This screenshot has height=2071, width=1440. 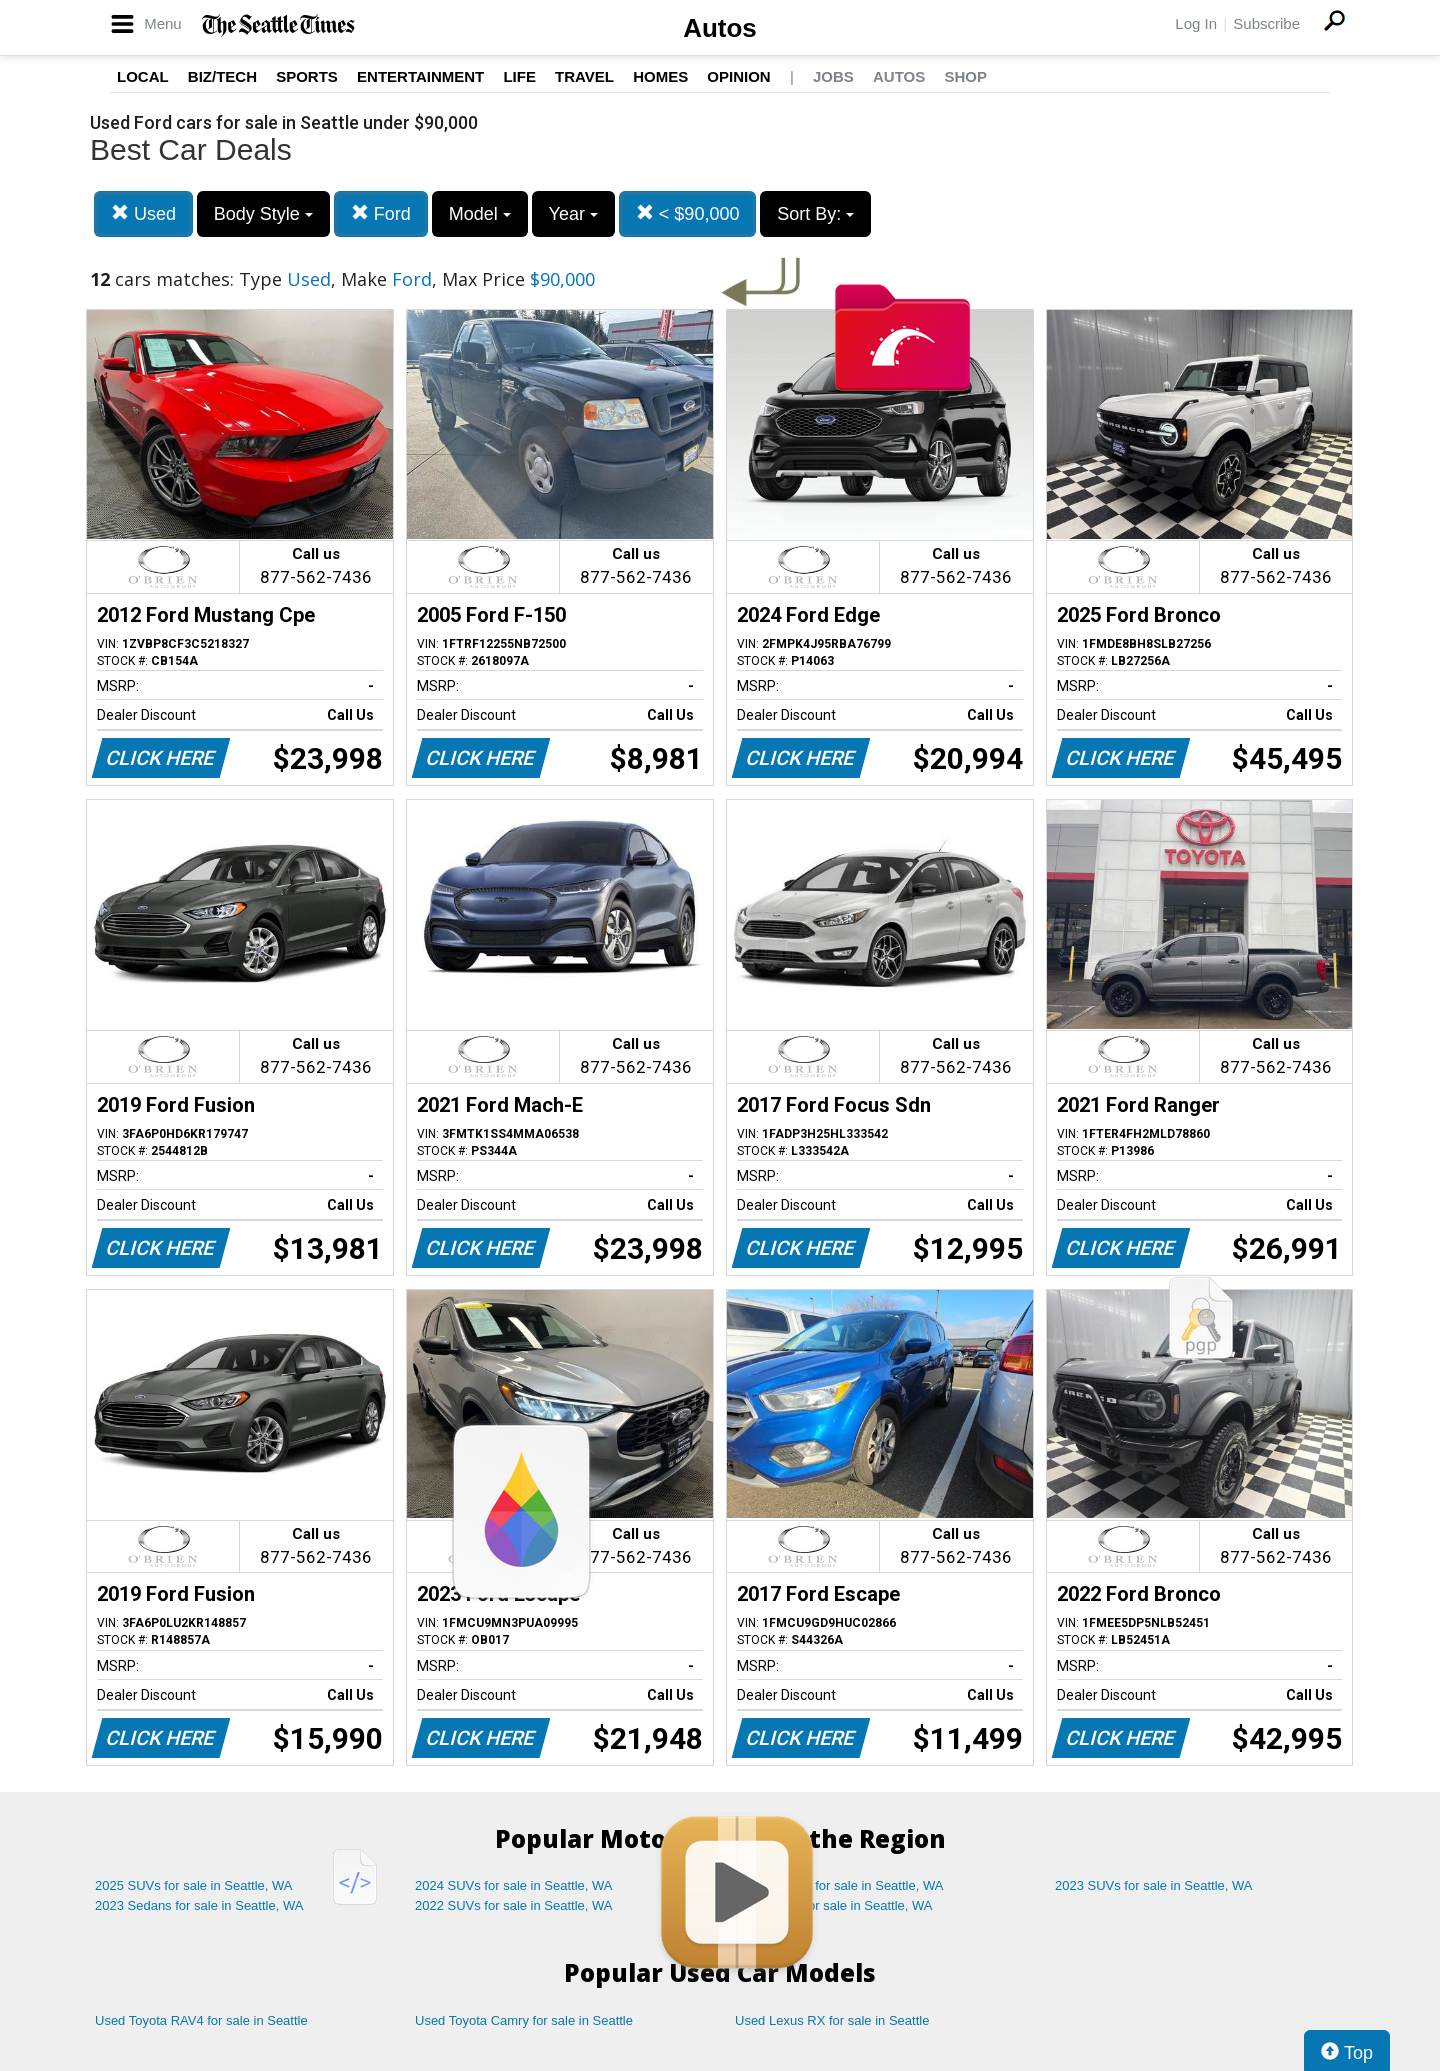 I want to click on indicates an HTML or web page file, so click(x=355, y=1877).